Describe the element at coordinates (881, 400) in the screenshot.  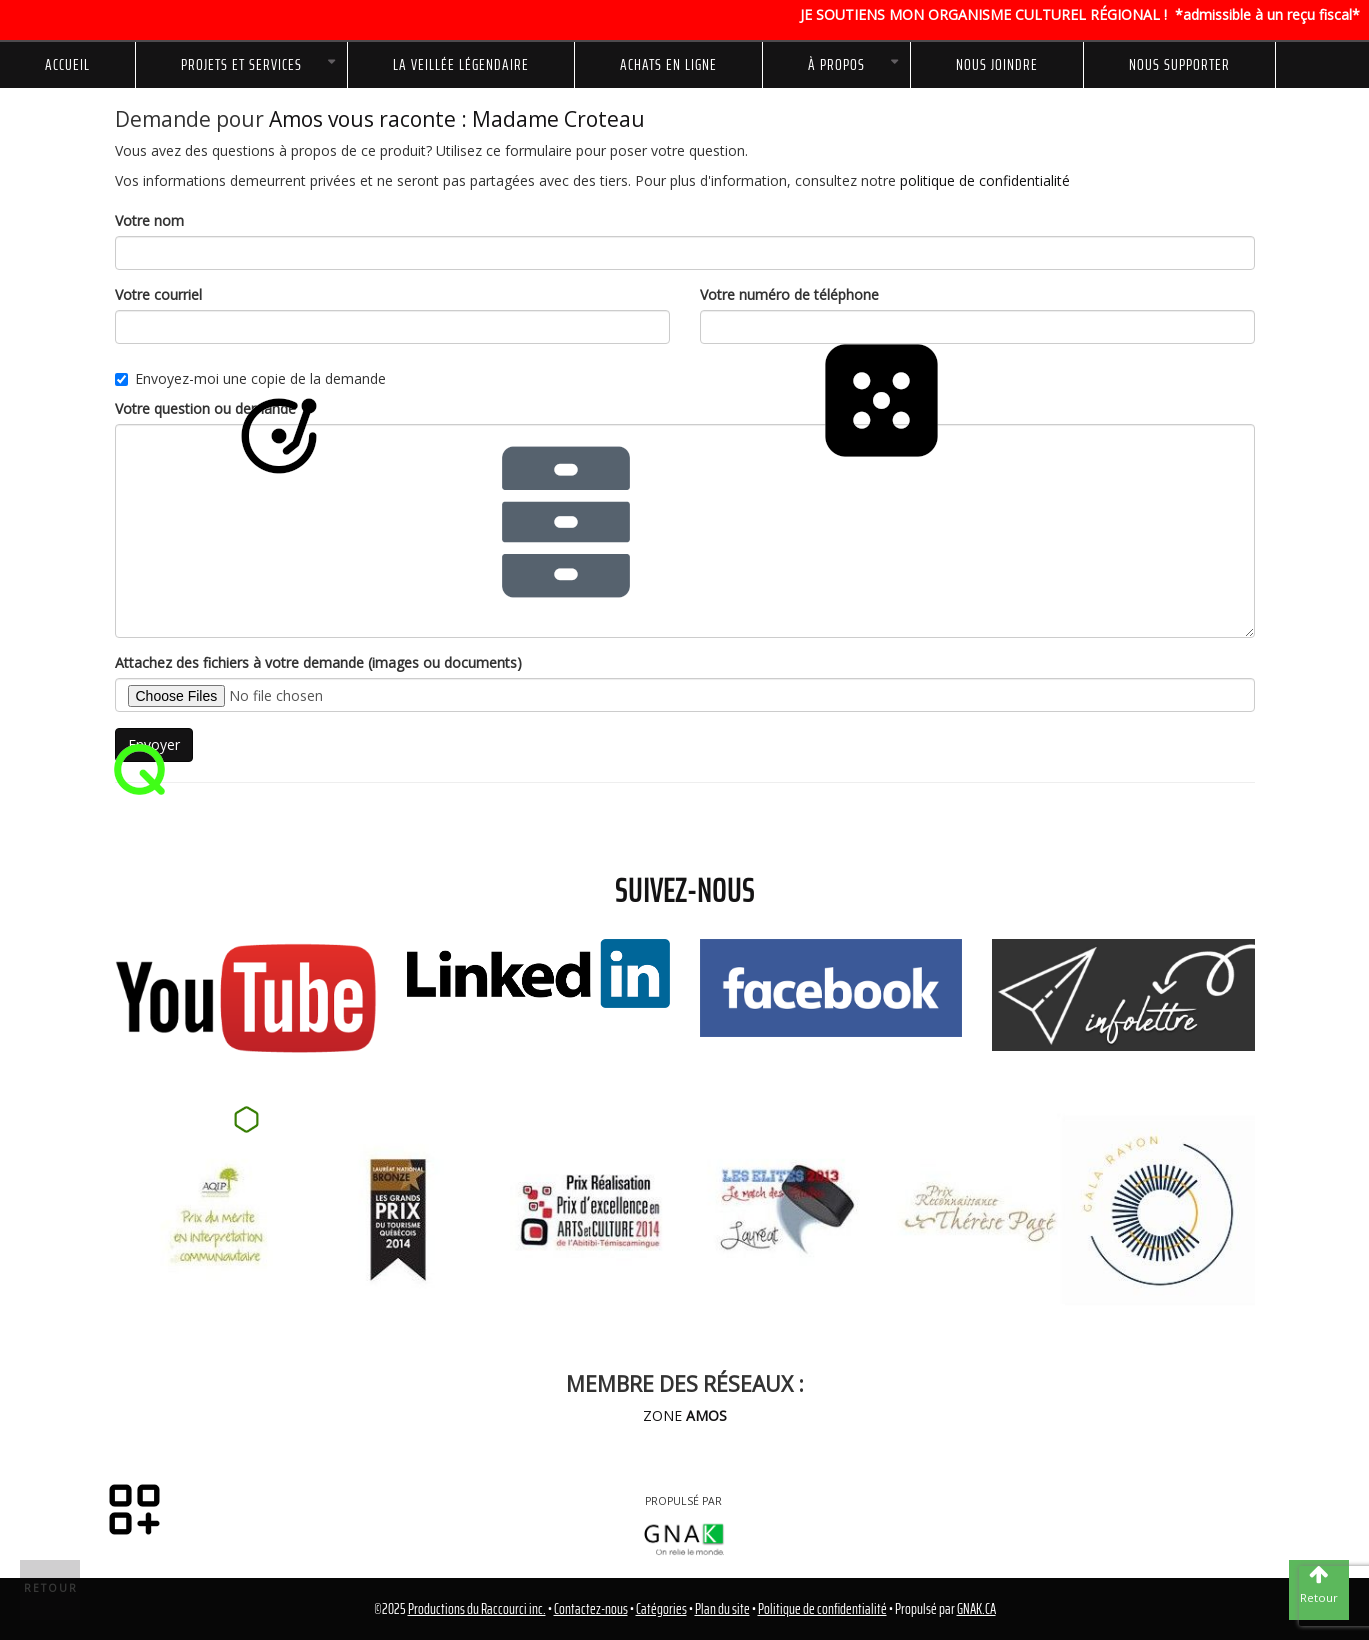
I see `randomize or shuffle content` at that location.